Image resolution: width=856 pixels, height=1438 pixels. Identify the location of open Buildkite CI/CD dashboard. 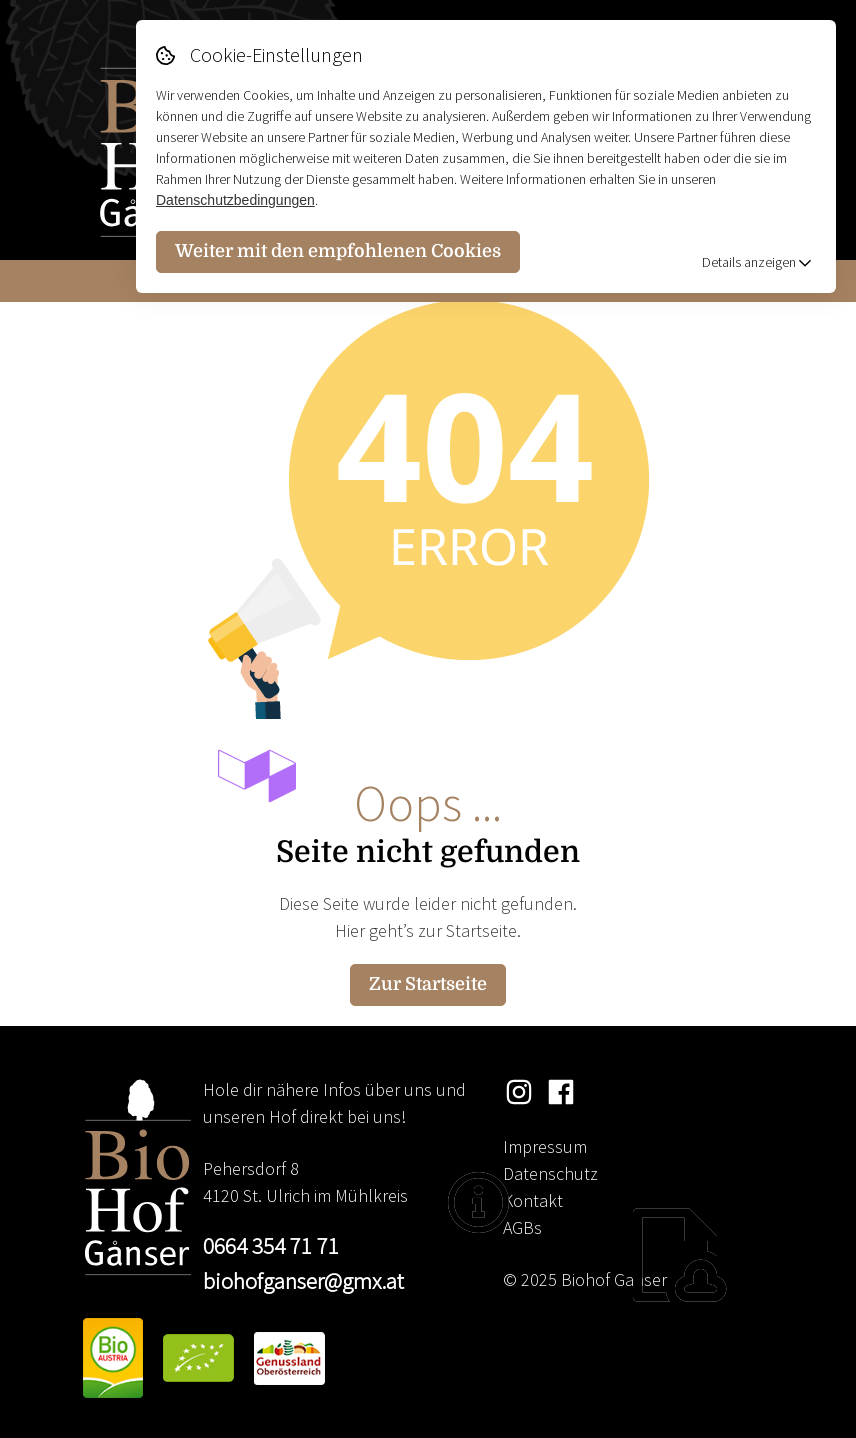
(257, 776).